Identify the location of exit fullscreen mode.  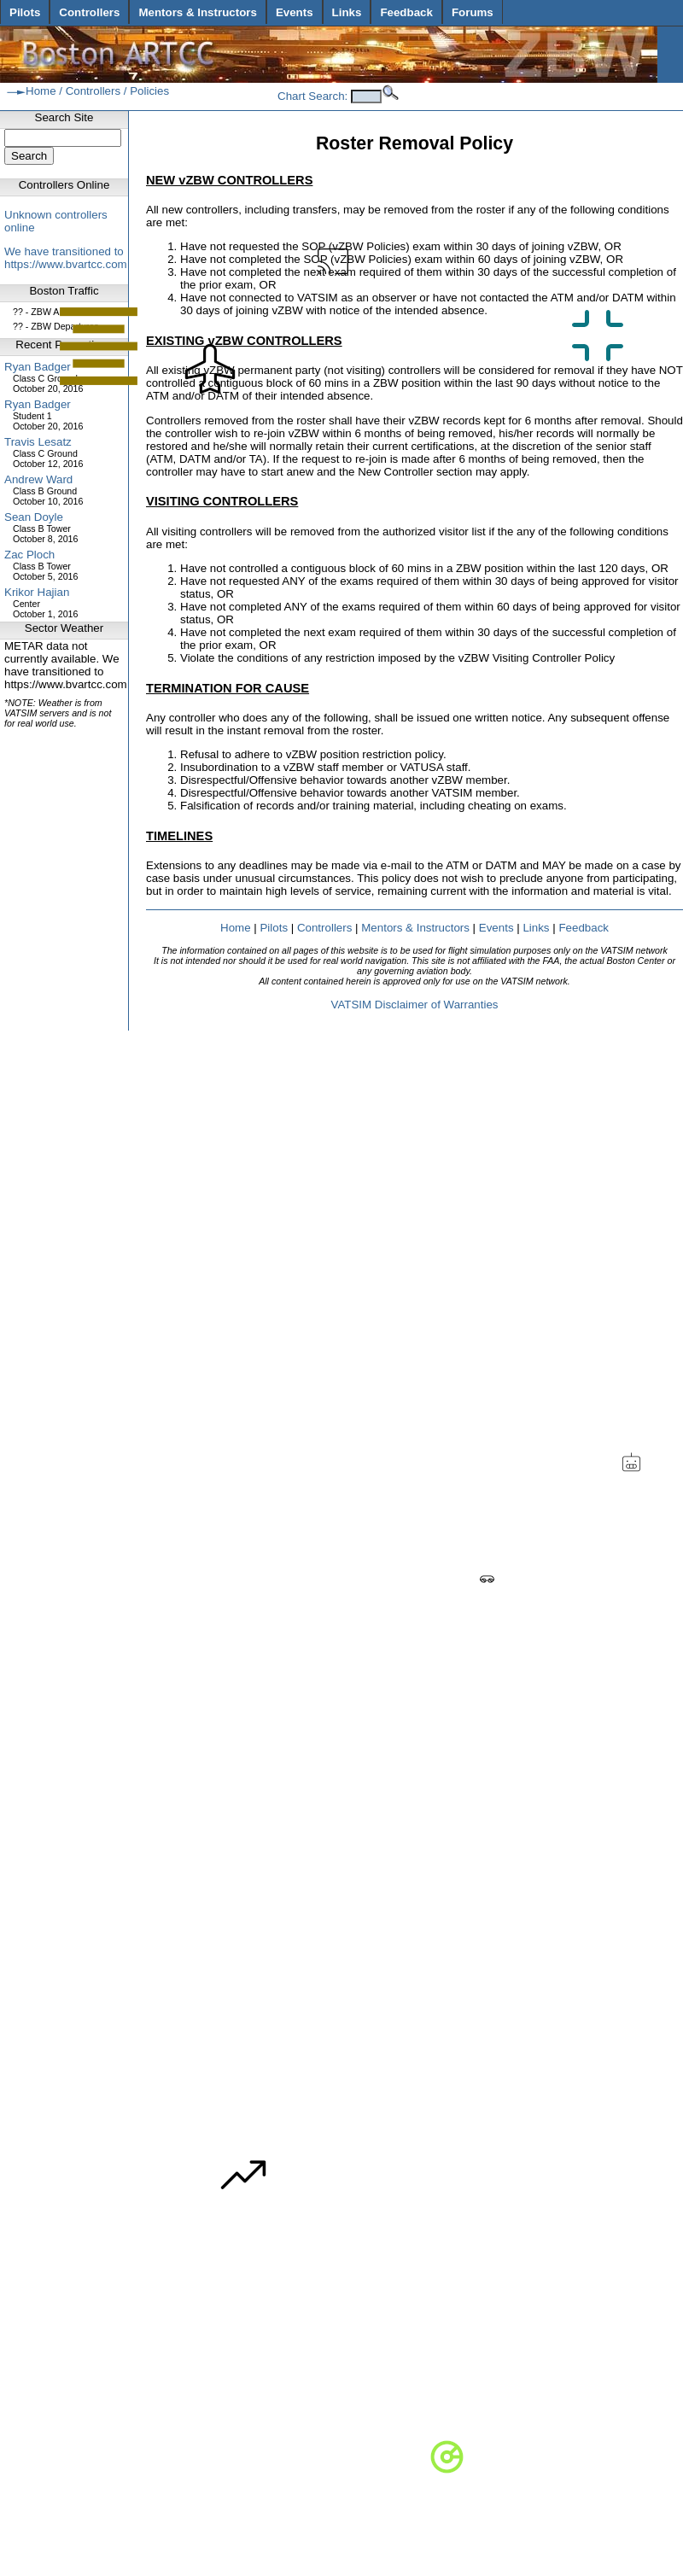
(598, 336).